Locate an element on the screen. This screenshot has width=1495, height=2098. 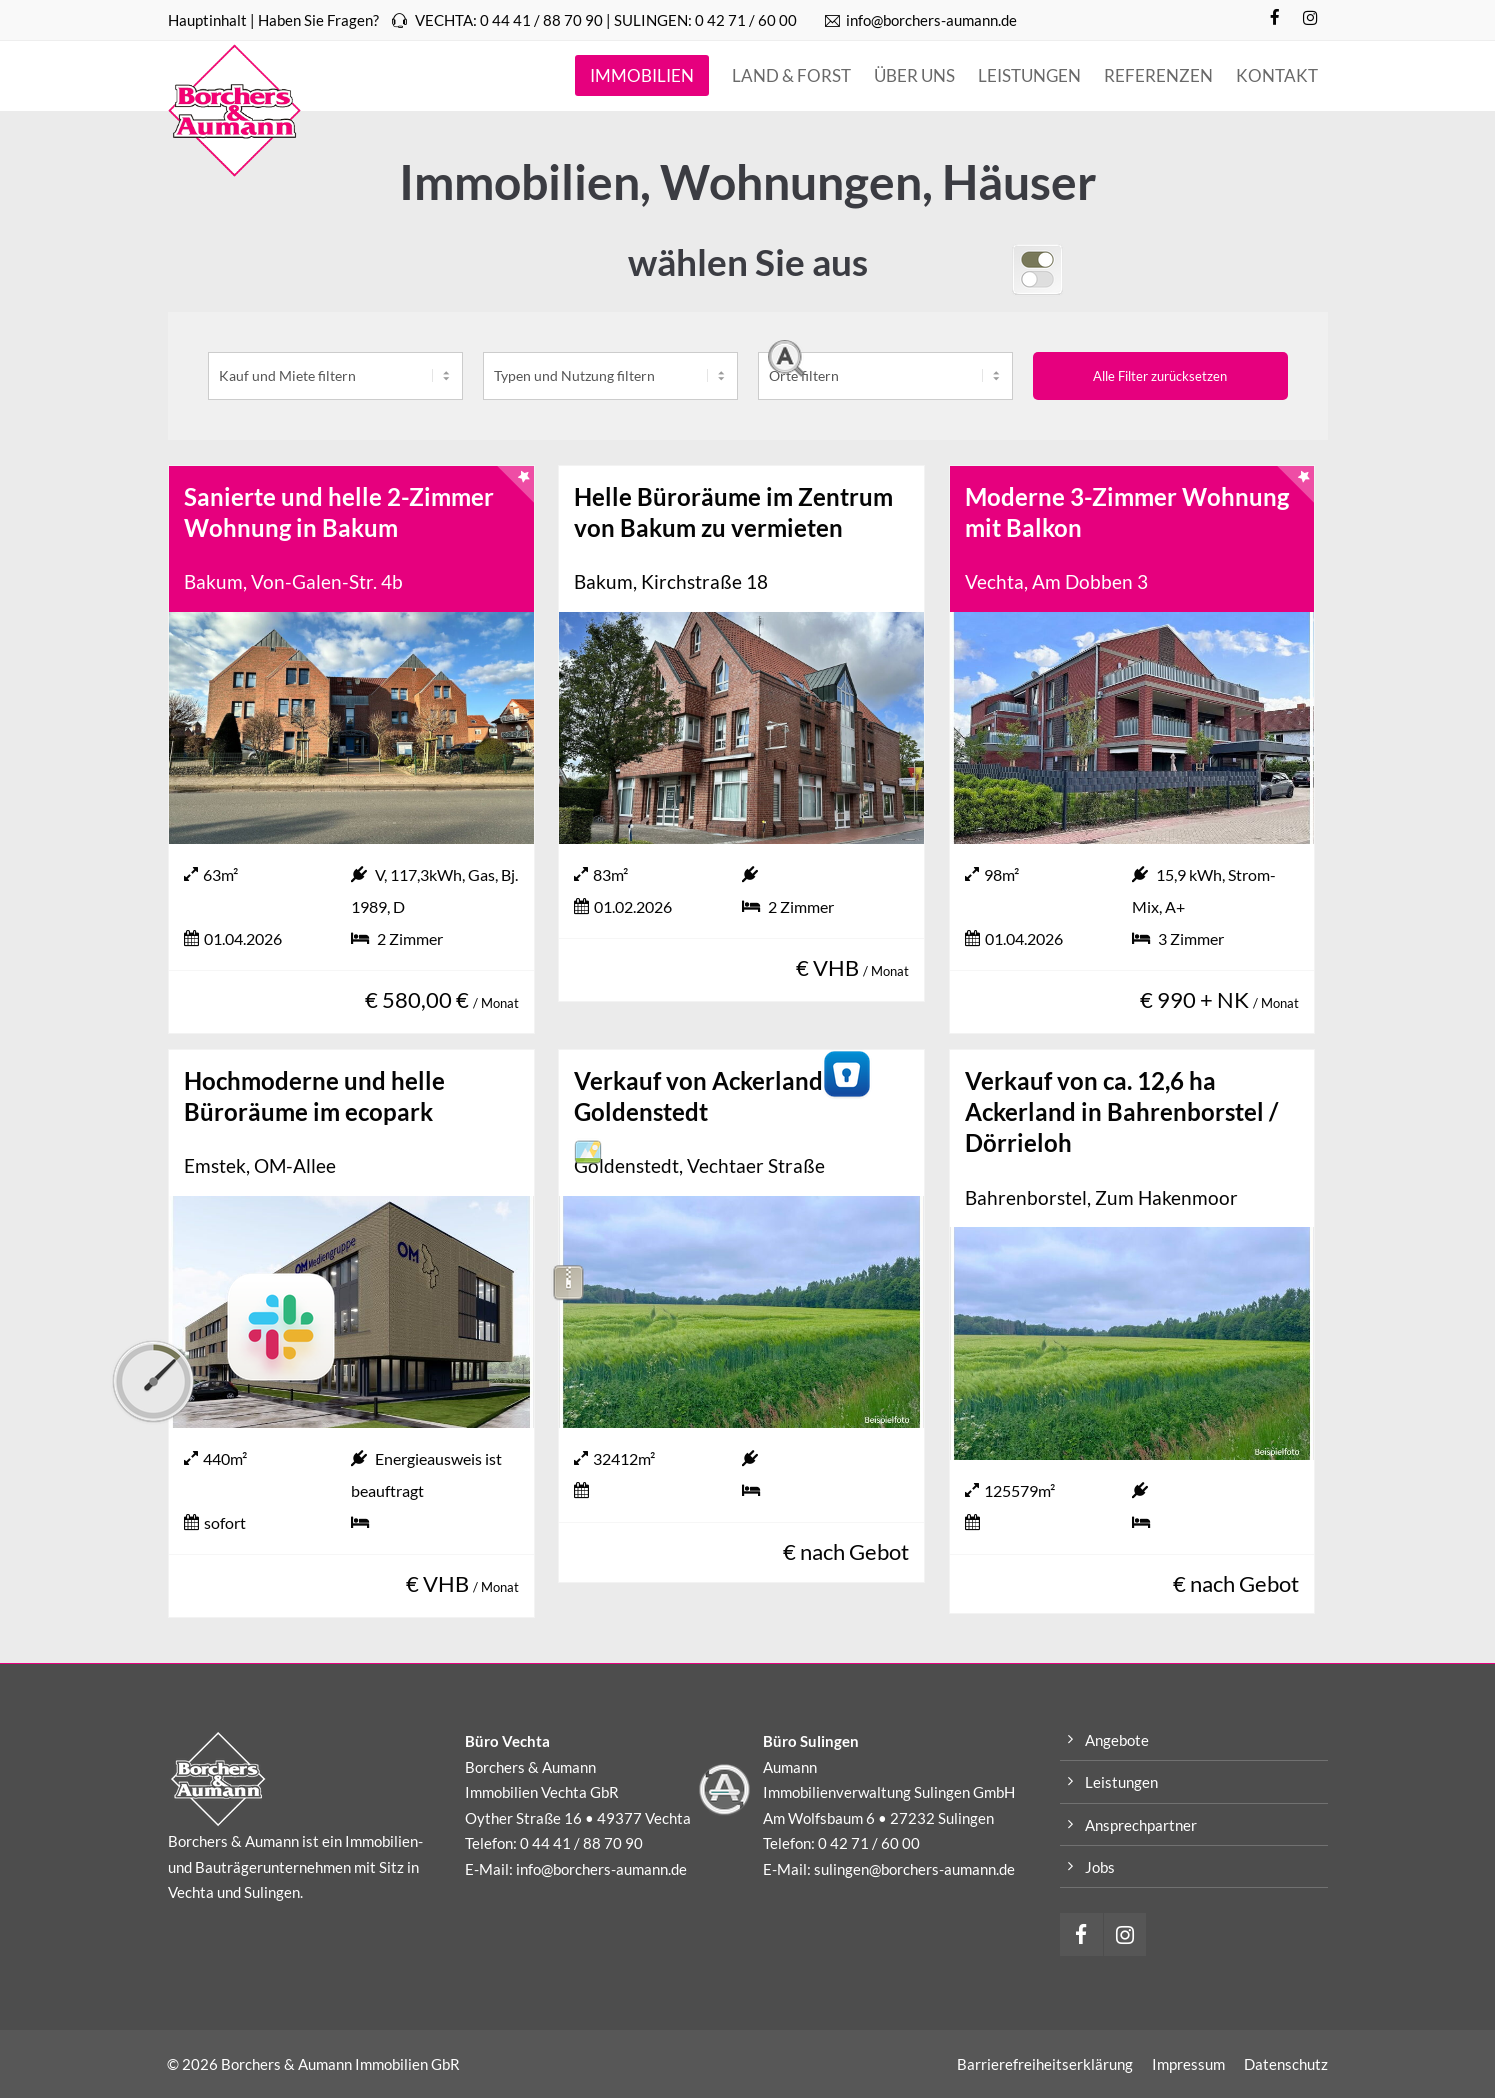
open the software update manager is located at coordinates (724, 1789).